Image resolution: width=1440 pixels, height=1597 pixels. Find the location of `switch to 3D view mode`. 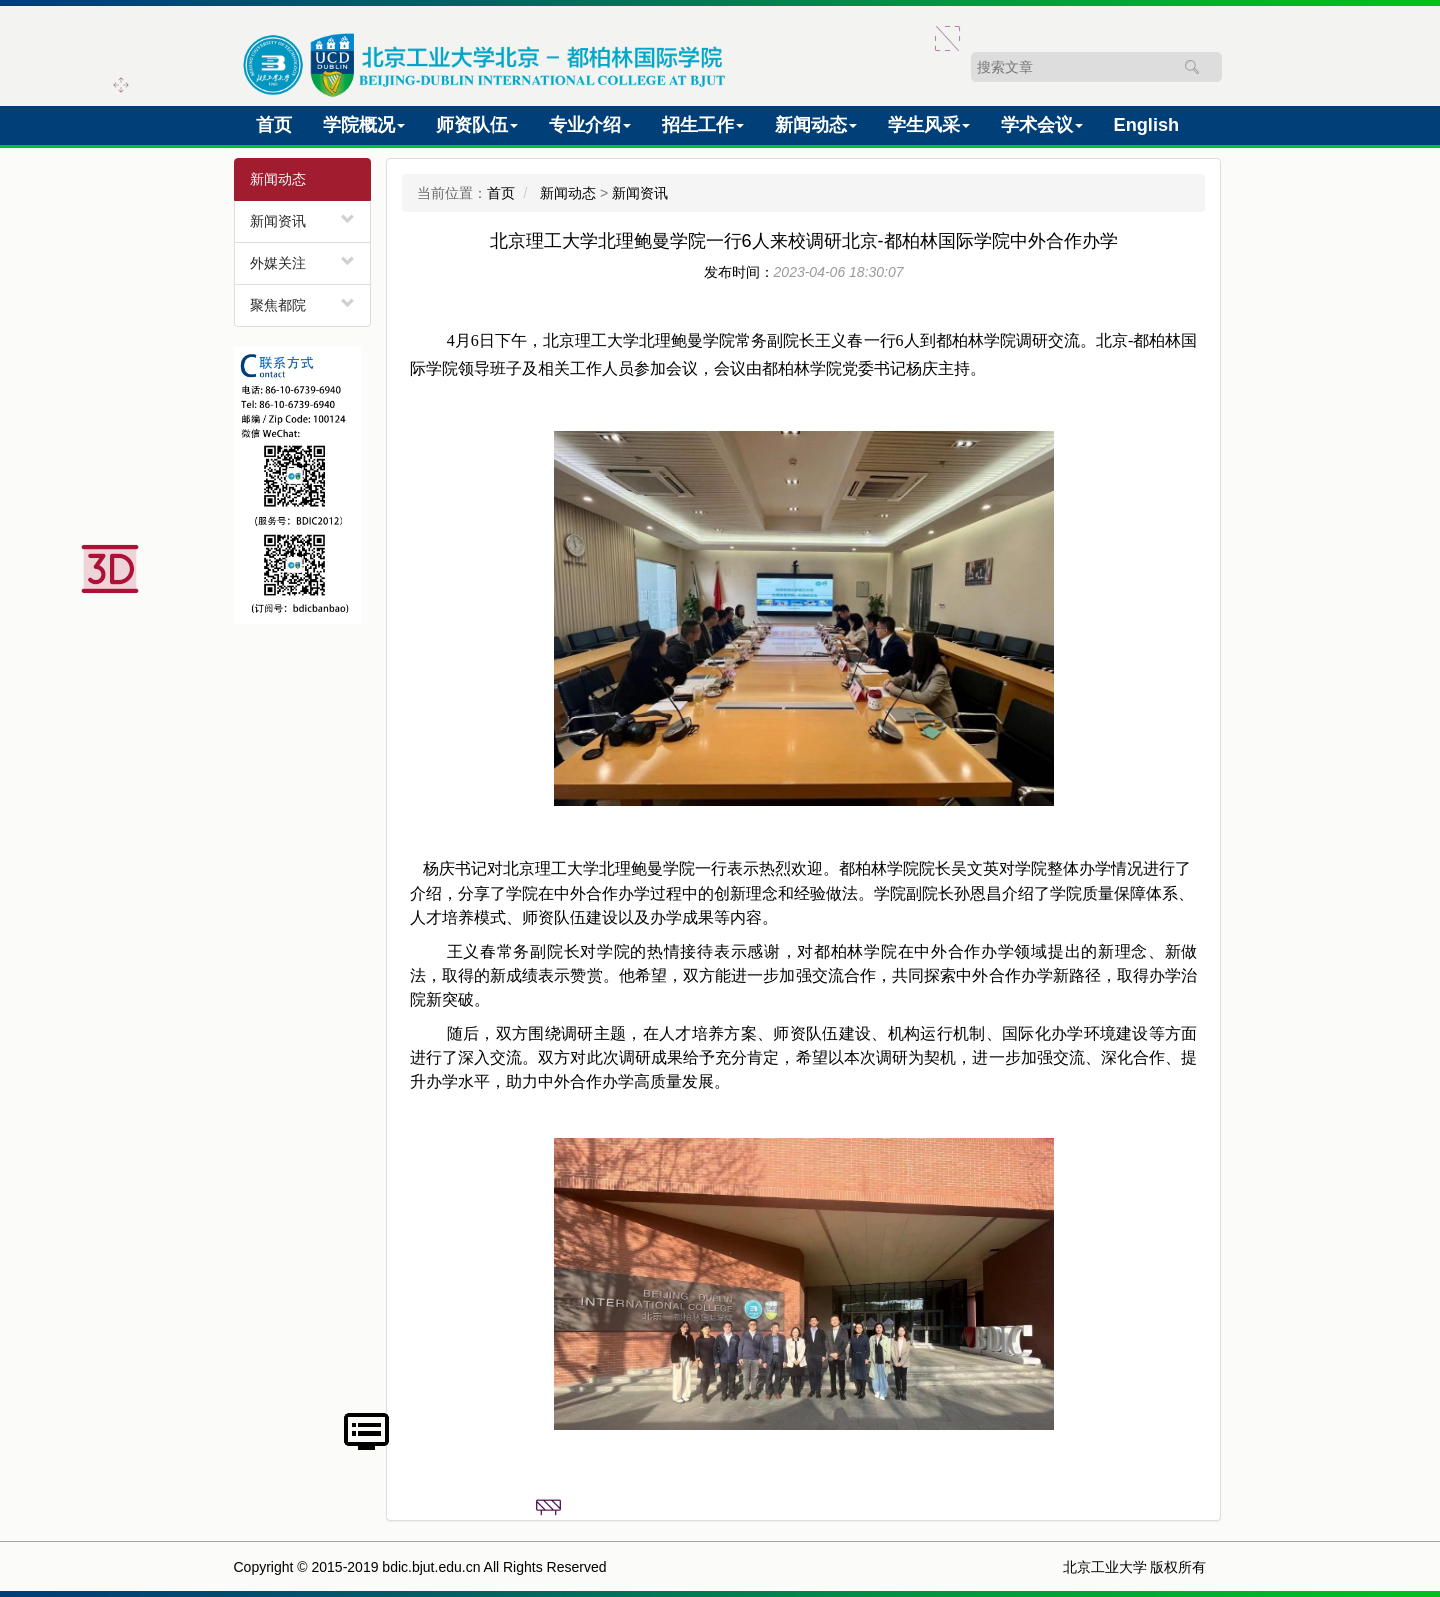

switch to 3D view mode is located at coordinates (110, 569).